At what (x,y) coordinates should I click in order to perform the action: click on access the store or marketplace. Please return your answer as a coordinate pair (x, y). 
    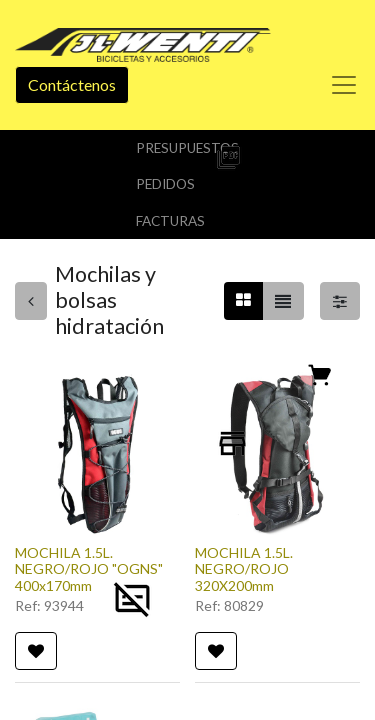
    Looking at the image, I should click on (232, 443).